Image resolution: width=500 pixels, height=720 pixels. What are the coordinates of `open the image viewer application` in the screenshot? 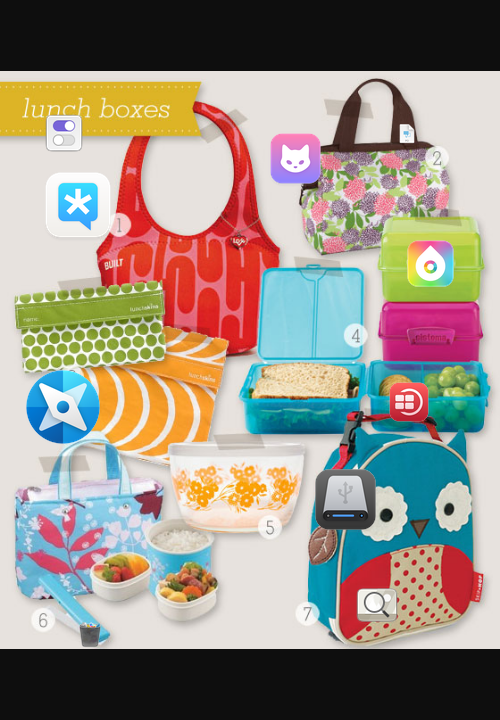 It's located at (377, 605).